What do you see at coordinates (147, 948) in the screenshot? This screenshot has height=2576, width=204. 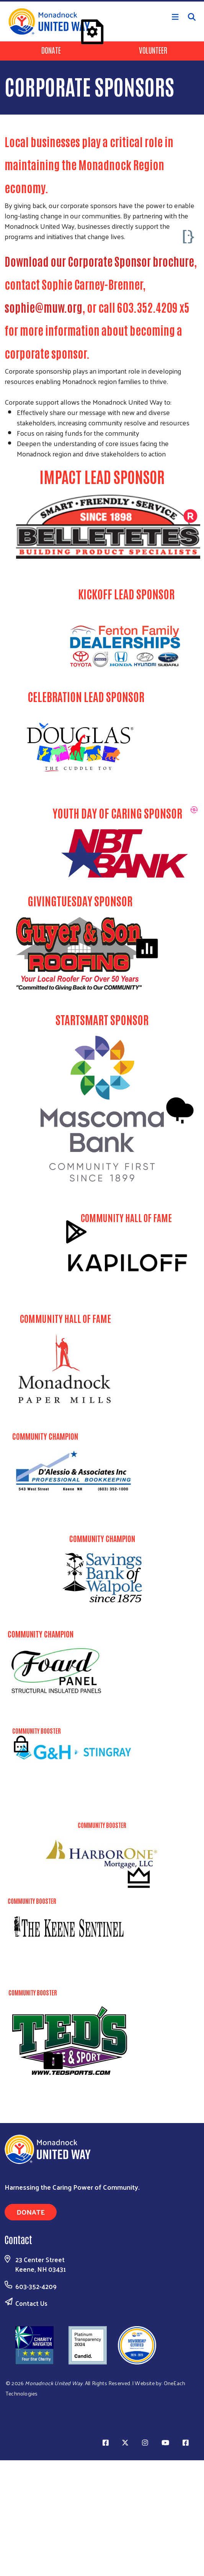 I see `view analytics dashboard` at bounding box center [147, 948].